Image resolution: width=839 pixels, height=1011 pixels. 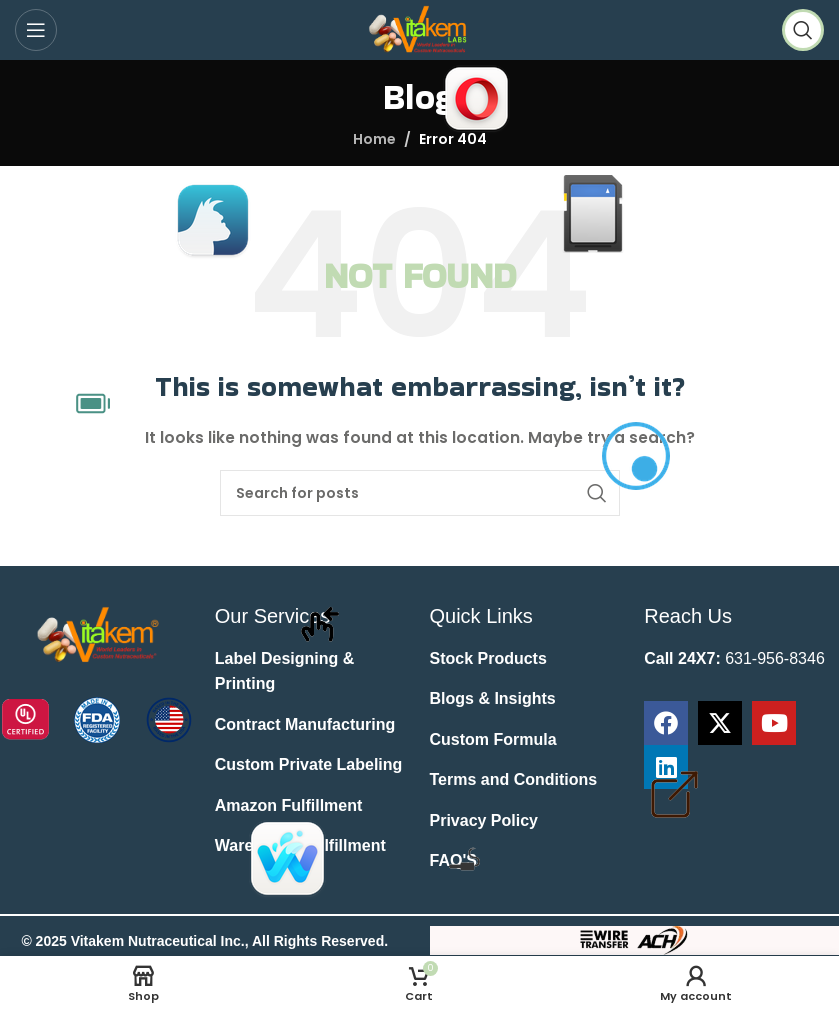 What do you see at coordinates (213, 220) in the screenshot?
I see `open rambox messaging app` at bounding box center [213, 220].